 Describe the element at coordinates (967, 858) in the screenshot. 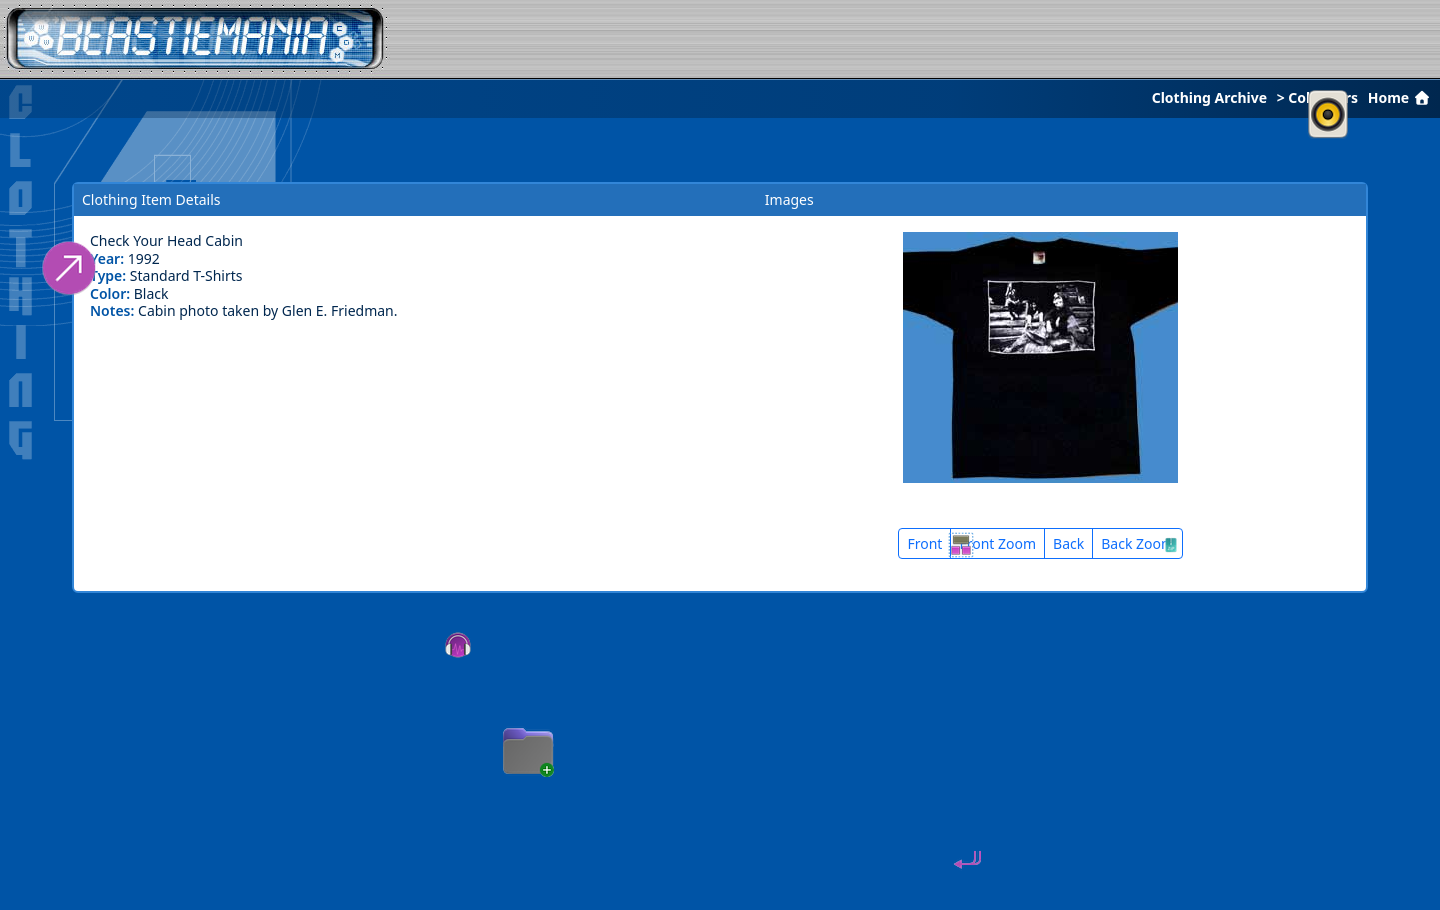

I see `reply to all recipients in an email thread` at that location.